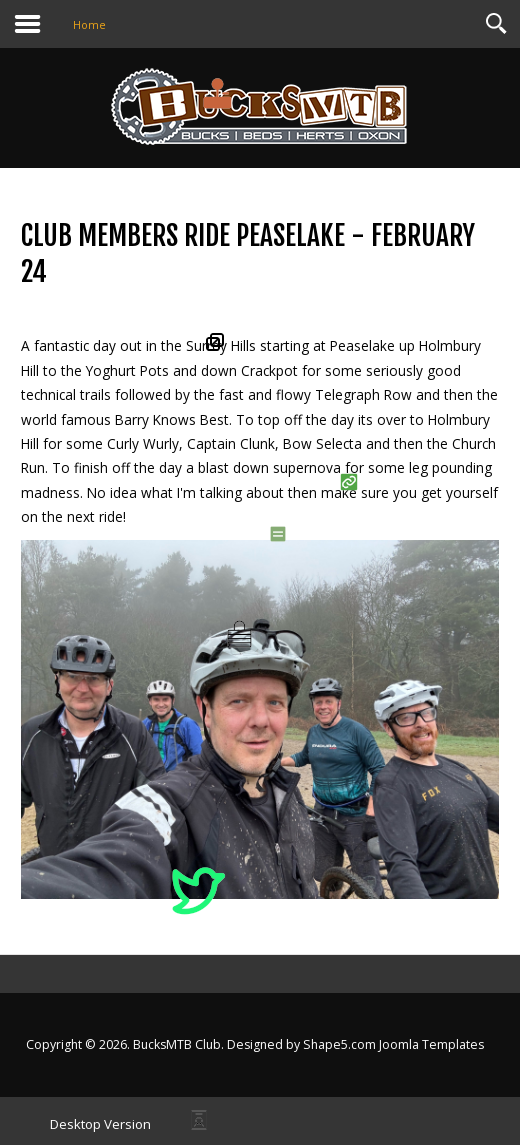 Image resolution: width=520 pixels, height=1145 pixels. Describe the element at coordinates (199, 1120) in the screenshot. I see `view your profile or identification details` at that location.